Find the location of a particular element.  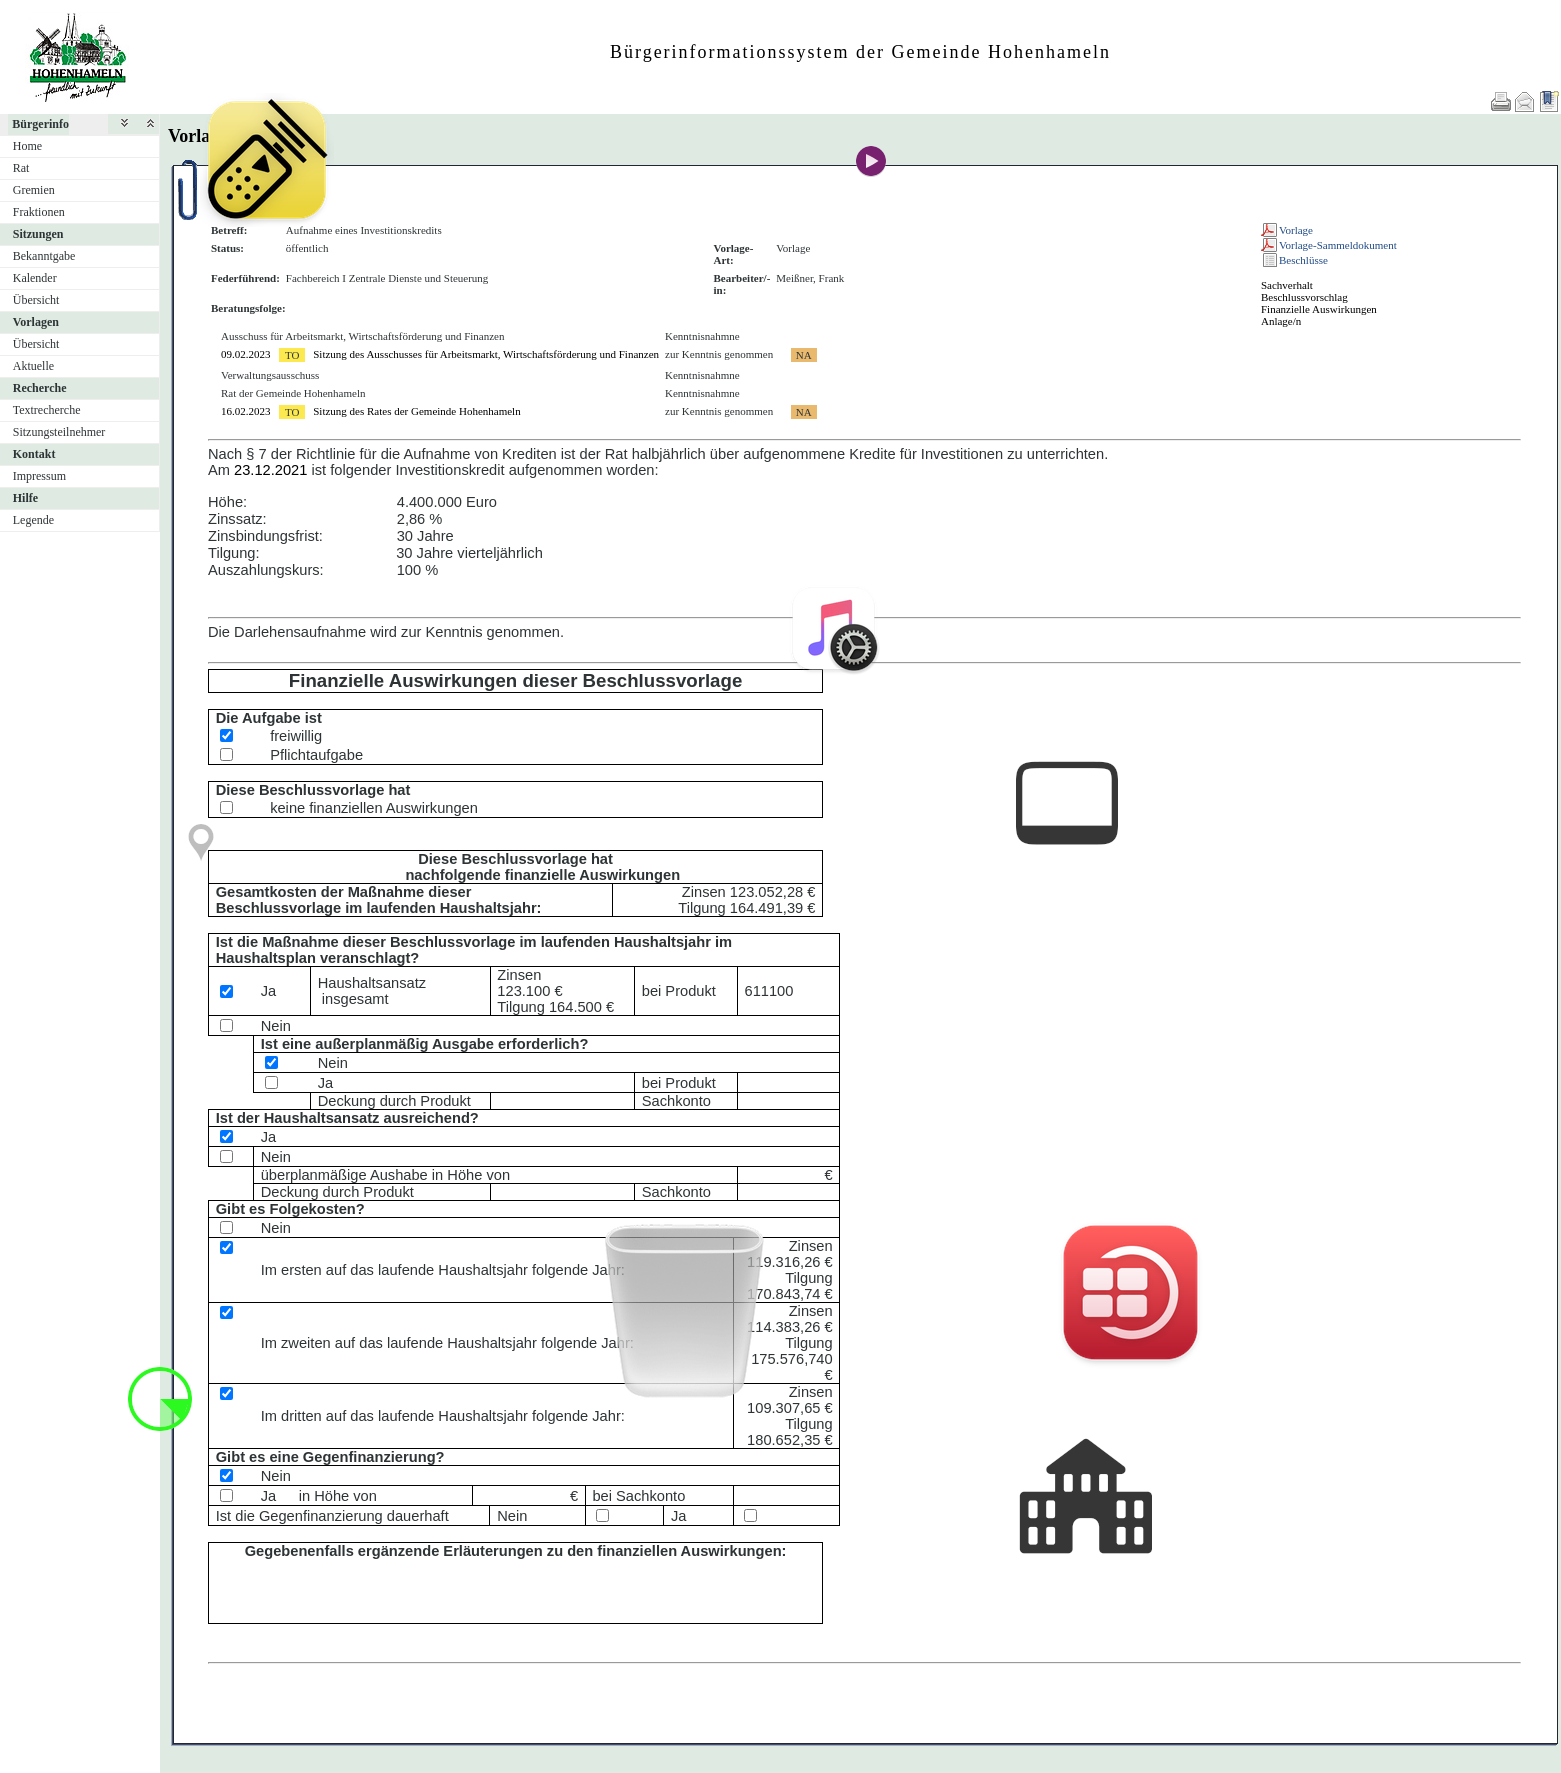

indicates video content or media files is located at coordinates (871, 161).